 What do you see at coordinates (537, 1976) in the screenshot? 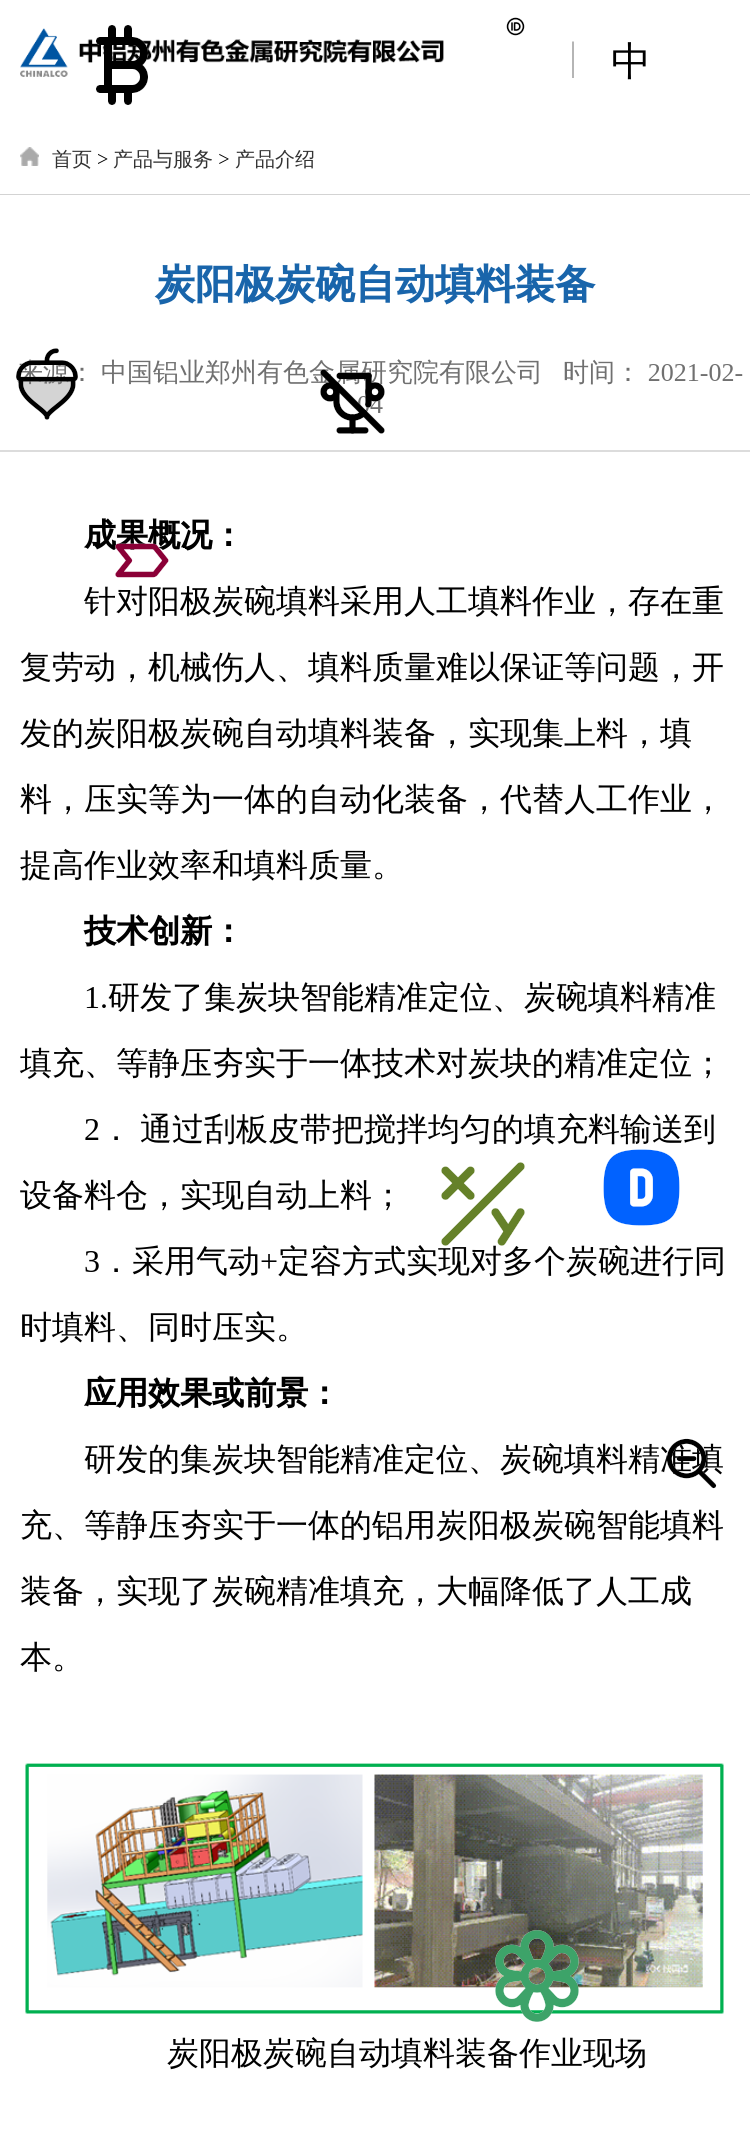
I see `access garden or plant care features` at bounding box center [537, 1976].